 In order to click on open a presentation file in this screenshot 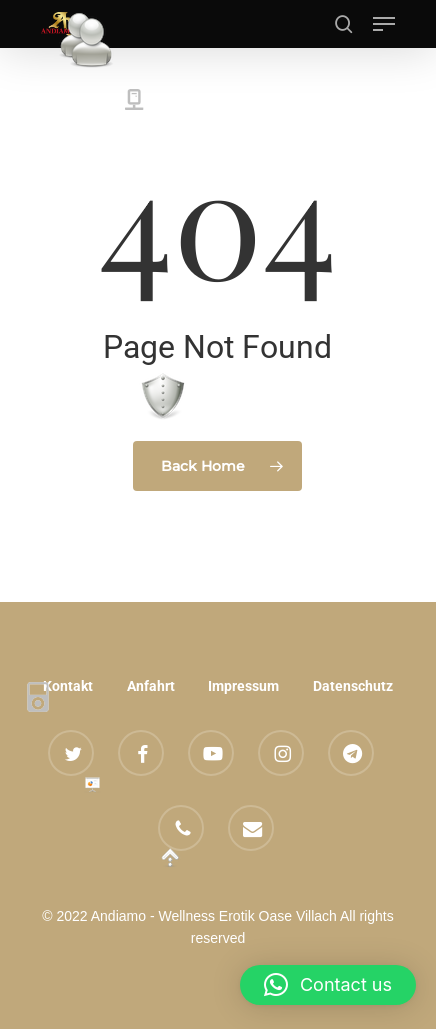, I will do `click(92, 784)`.